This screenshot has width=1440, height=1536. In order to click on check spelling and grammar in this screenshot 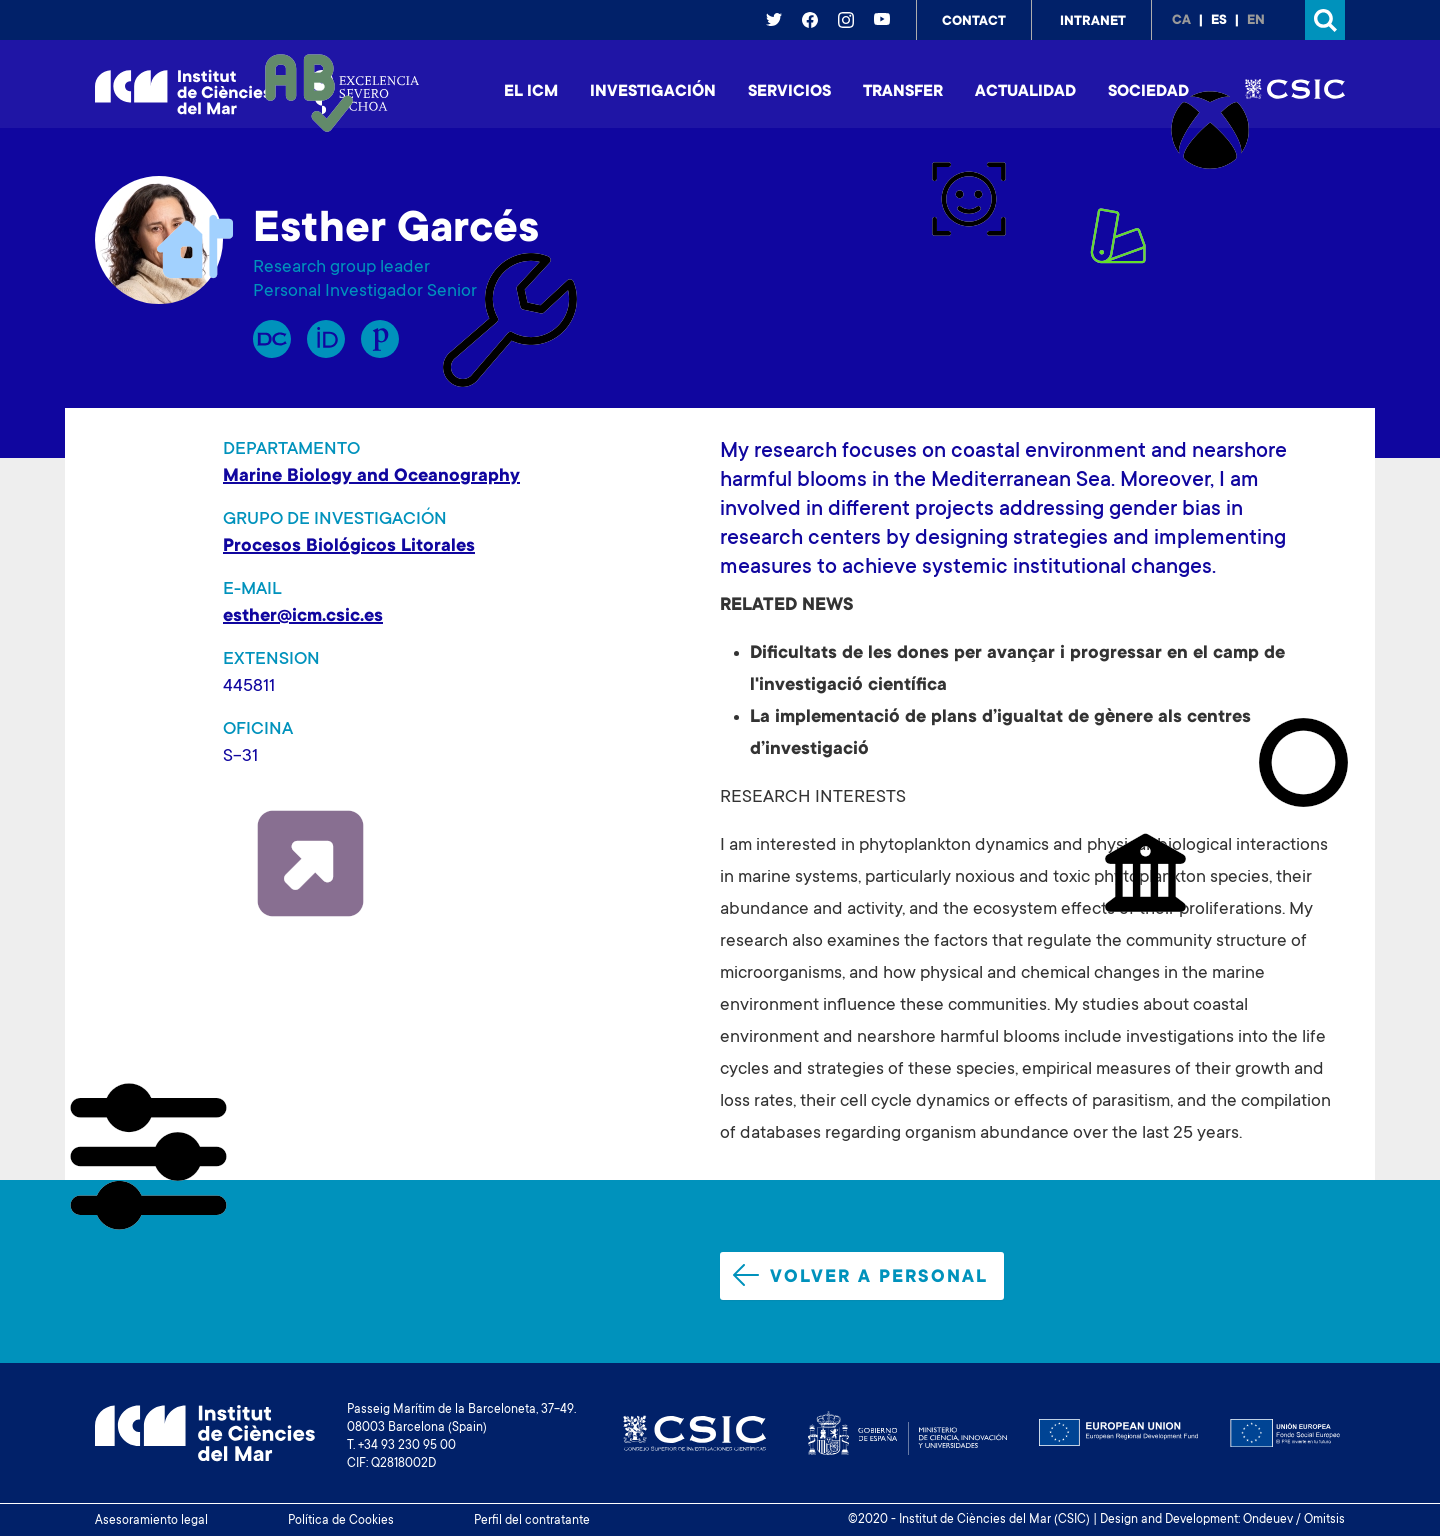, I will do `click(306, 90)`.